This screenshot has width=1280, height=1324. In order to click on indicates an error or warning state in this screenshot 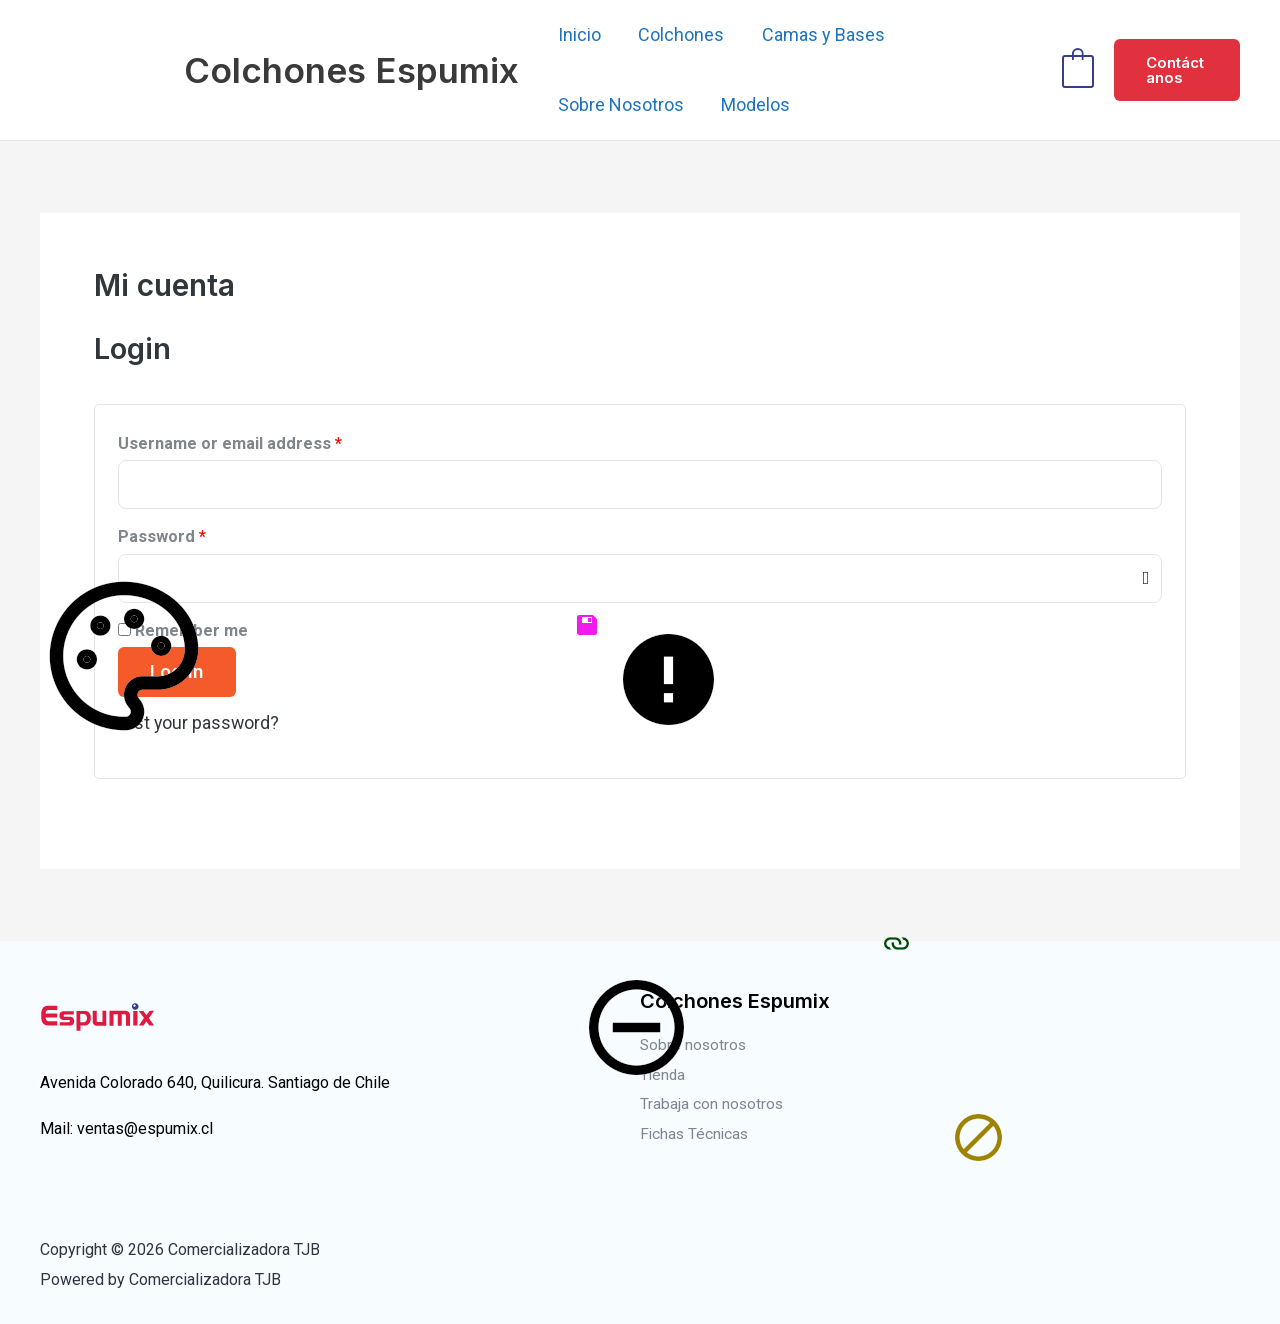, I will do `click(668, 679)`.